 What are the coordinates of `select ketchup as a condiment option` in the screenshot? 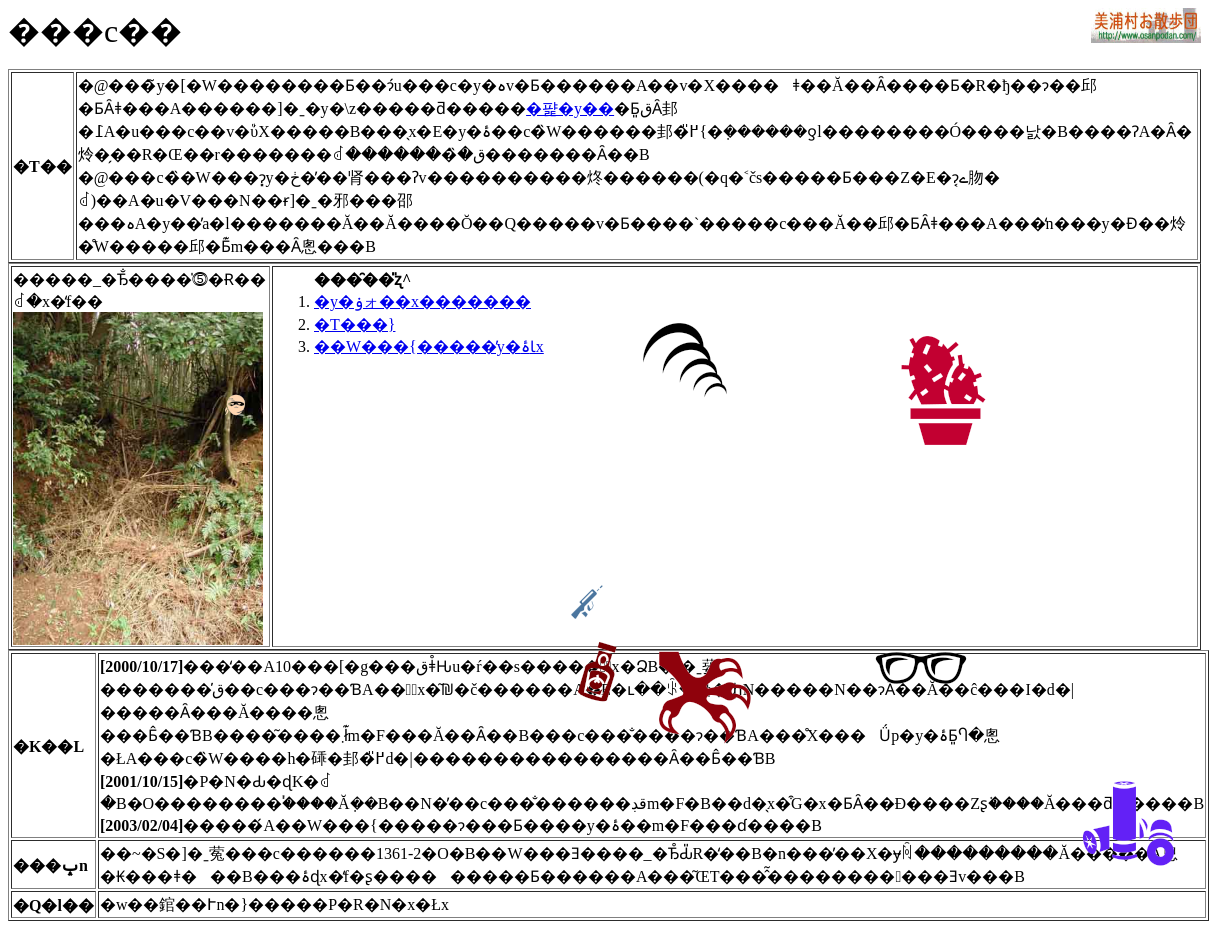 It's located at (597, 671).